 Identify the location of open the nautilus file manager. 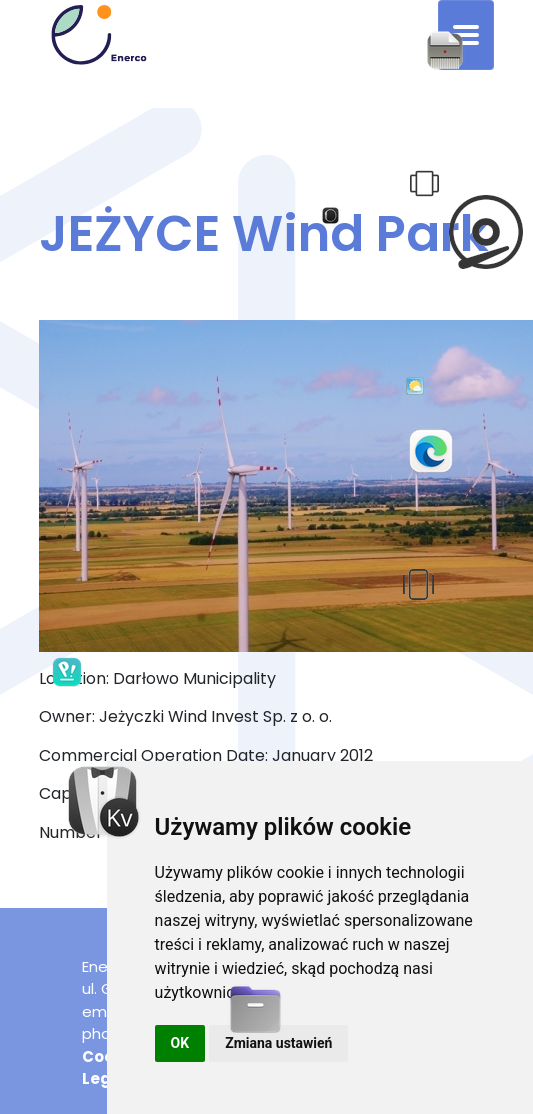
(255, 1009).